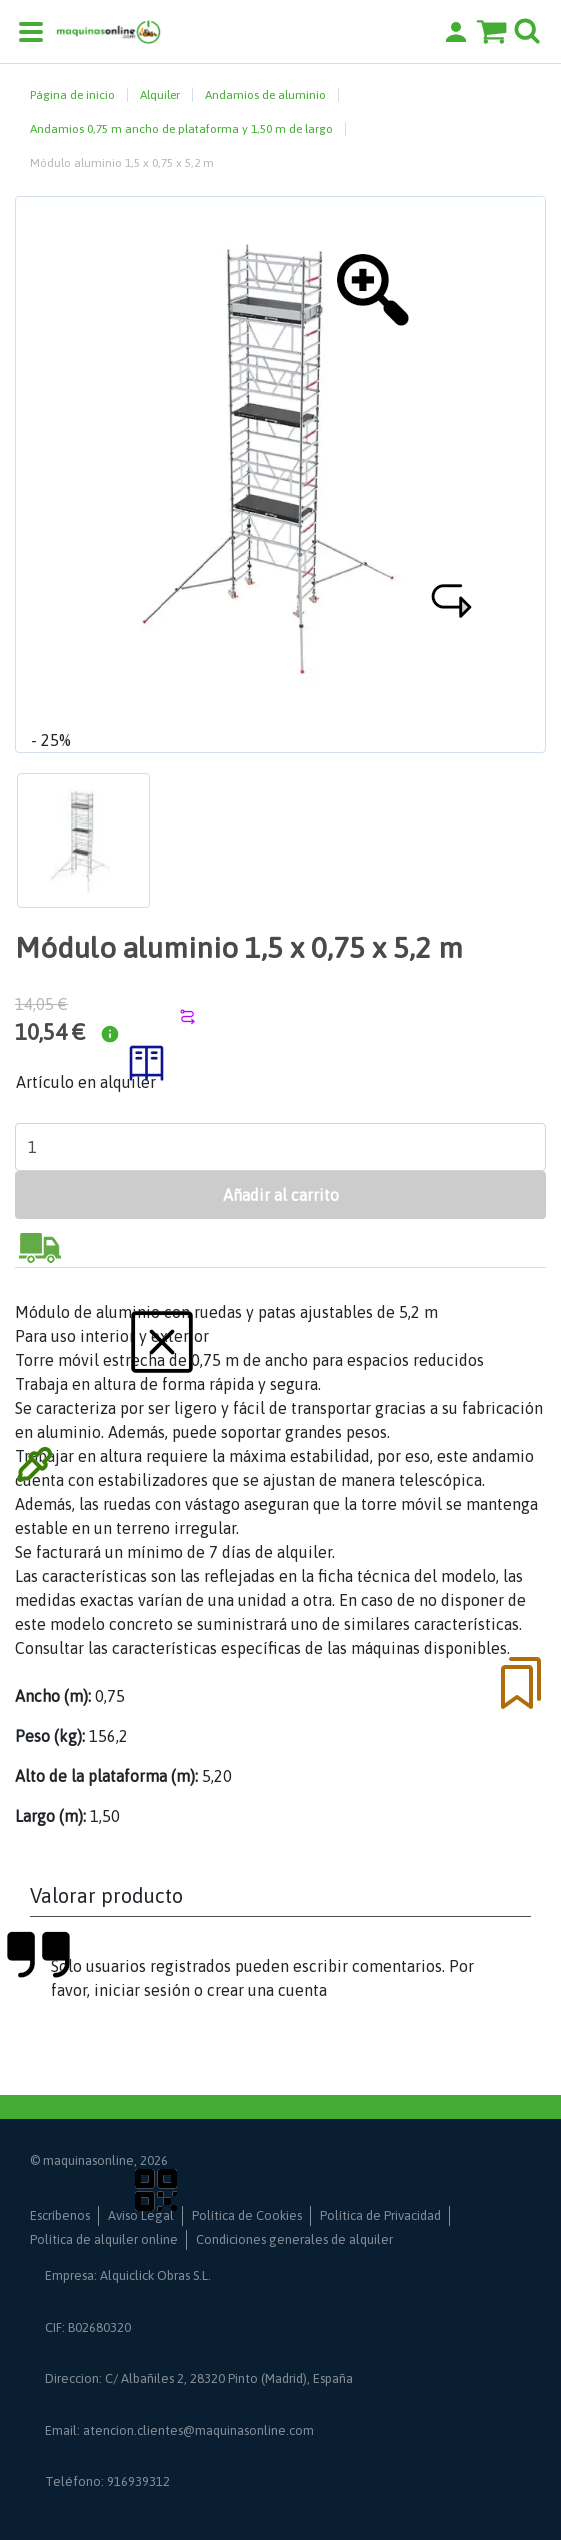 This screenshot has height=2540, width=561. Describe the element at coordinates (156, 2190) in the screenshot. I see `scan or generate a QR code` at that location.